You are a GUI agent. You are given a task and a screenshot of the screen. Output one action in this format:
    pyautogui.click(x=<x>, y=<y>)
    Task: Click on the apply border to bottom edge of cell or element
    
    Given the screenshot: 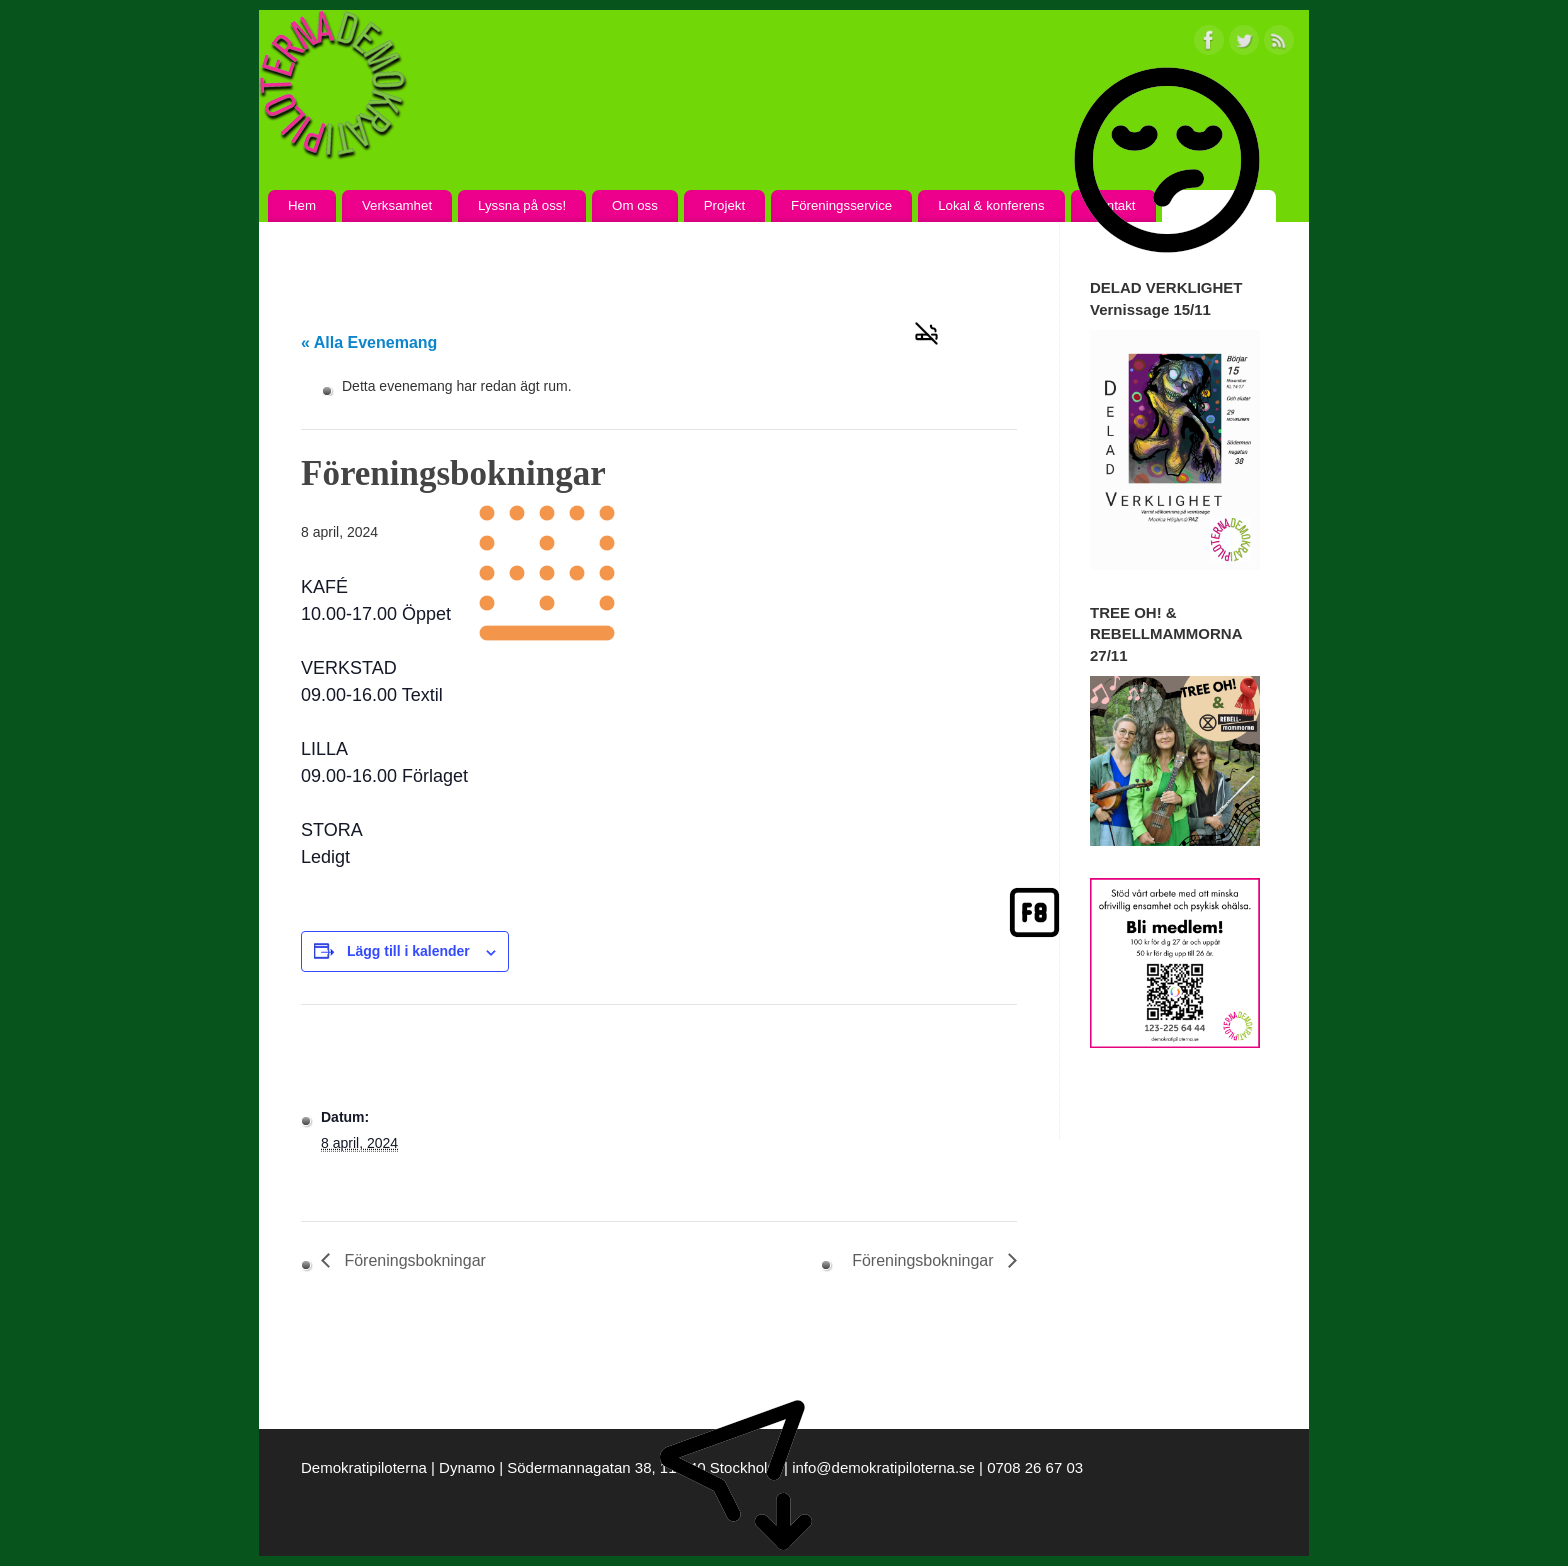 What is the action you would take?
    pyautogui.click(x=547, y=573)
    